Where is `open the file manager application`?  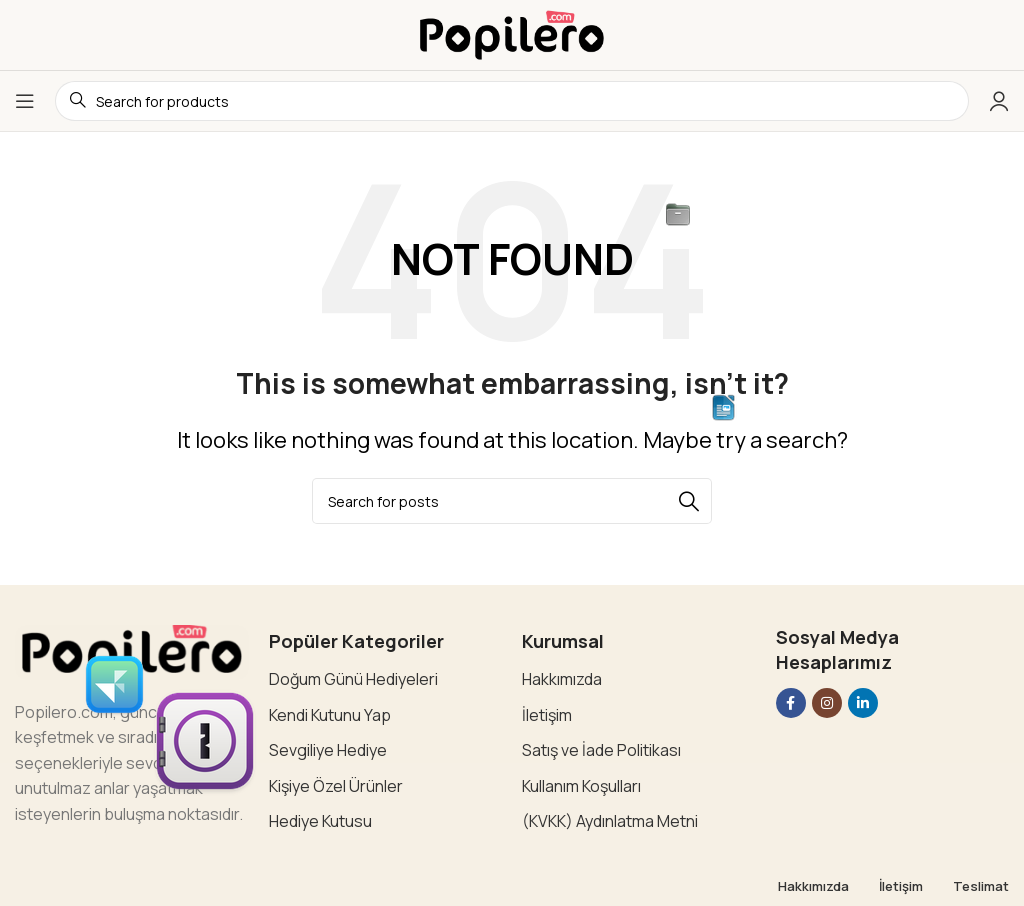
open the file manager application is located at coordinates (678, 214).